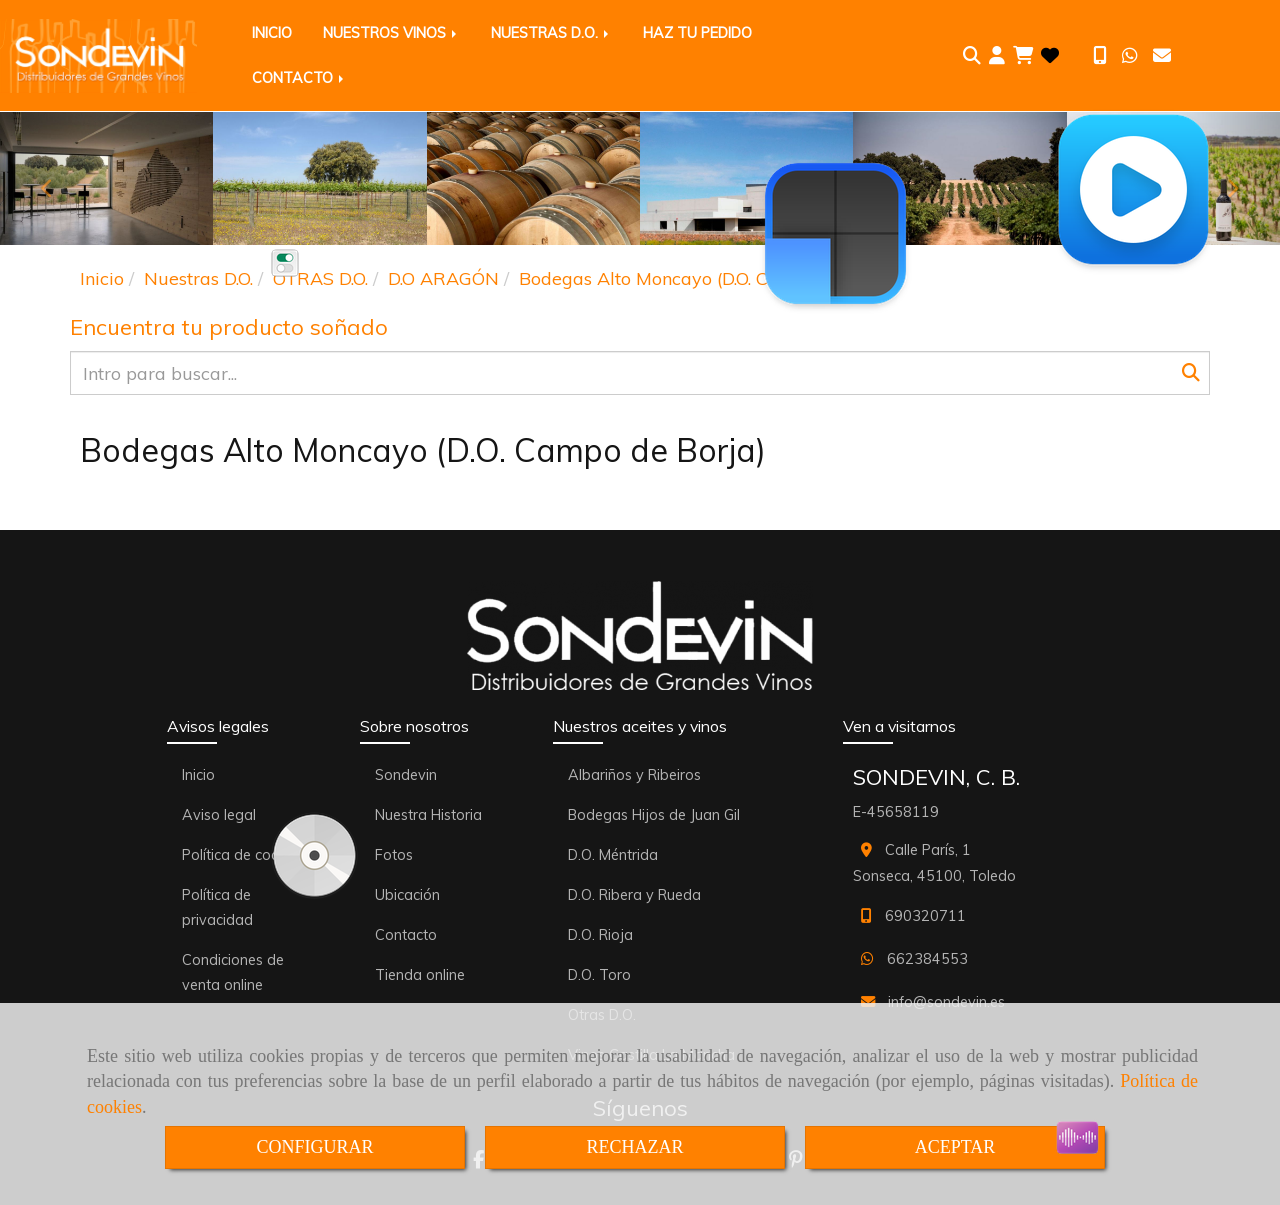 The height and width of the screenshot is (1205, 1280). Describe the element at coordinates (835, 233) in the screenshot. I see `switch to the bottom-left workspace` at that location.